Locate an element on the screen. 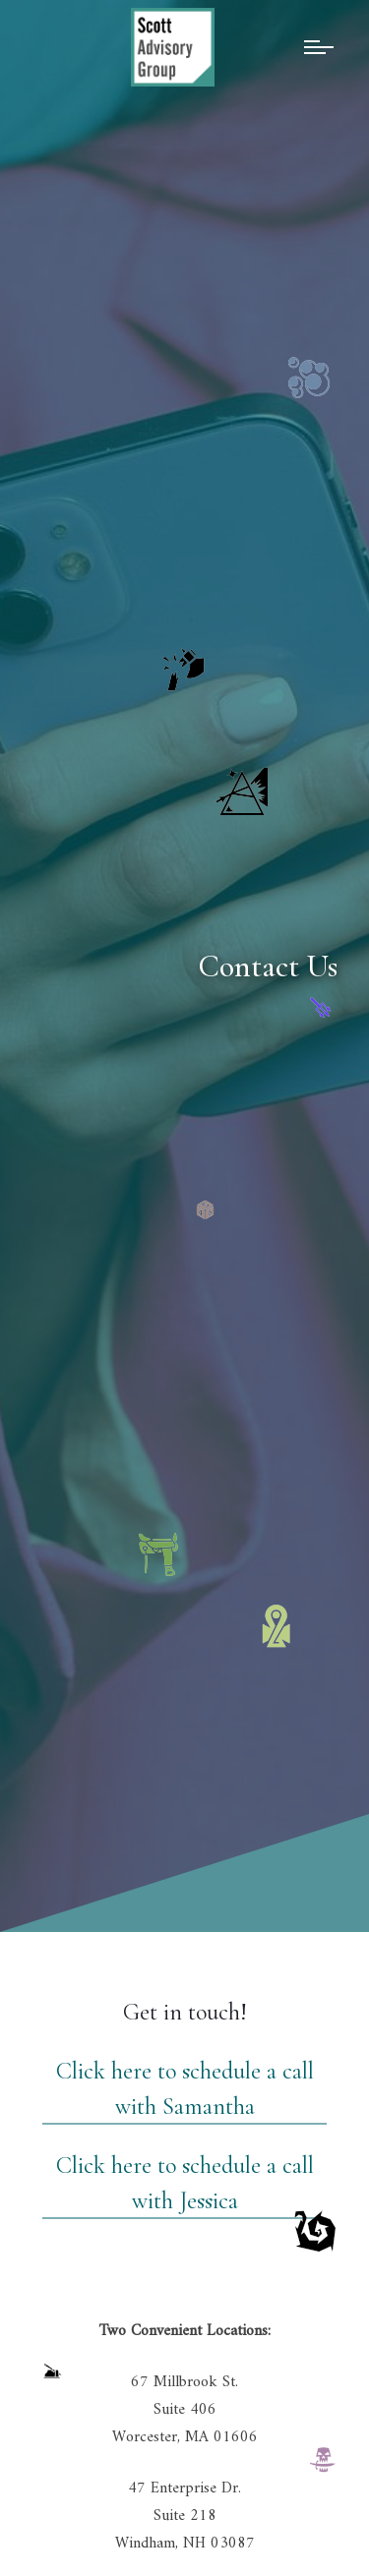 The height and width of the screenshot is (2576, 369). roll the dice or start a random action is located at coordinates (205, 1209).